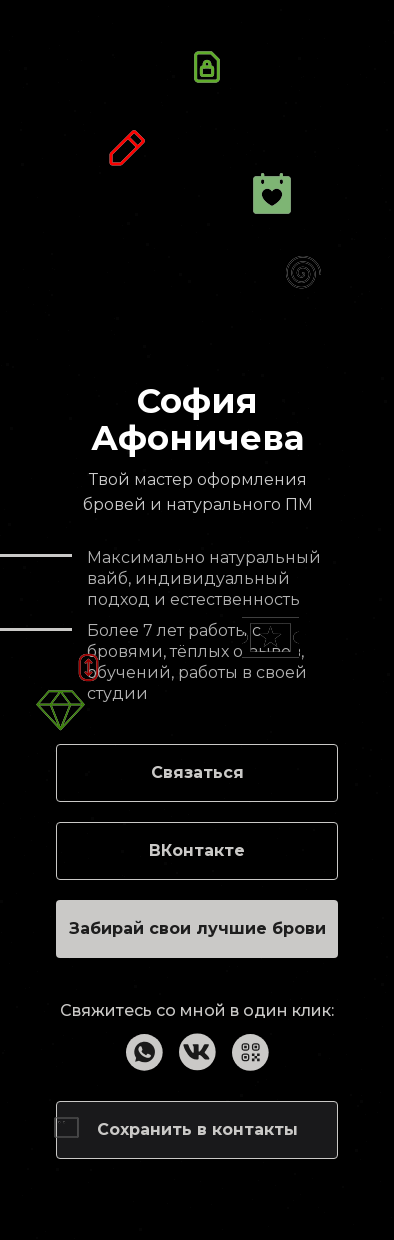 The image size is (394, 1240). I want to click on edit content or text, so click(126, 148).